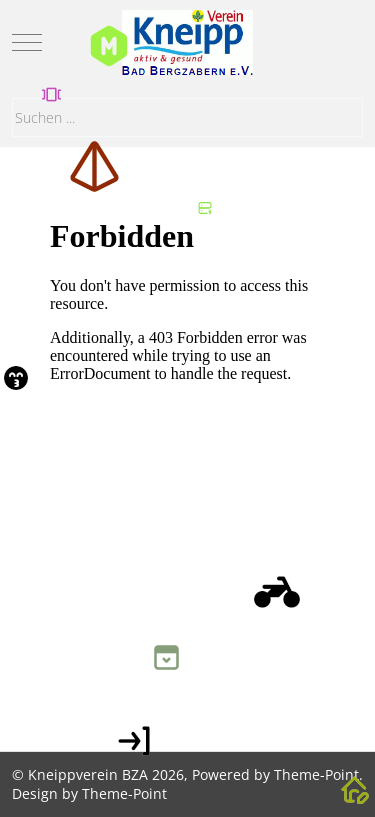  I want to click on edit home address or location, so click(354, 789).